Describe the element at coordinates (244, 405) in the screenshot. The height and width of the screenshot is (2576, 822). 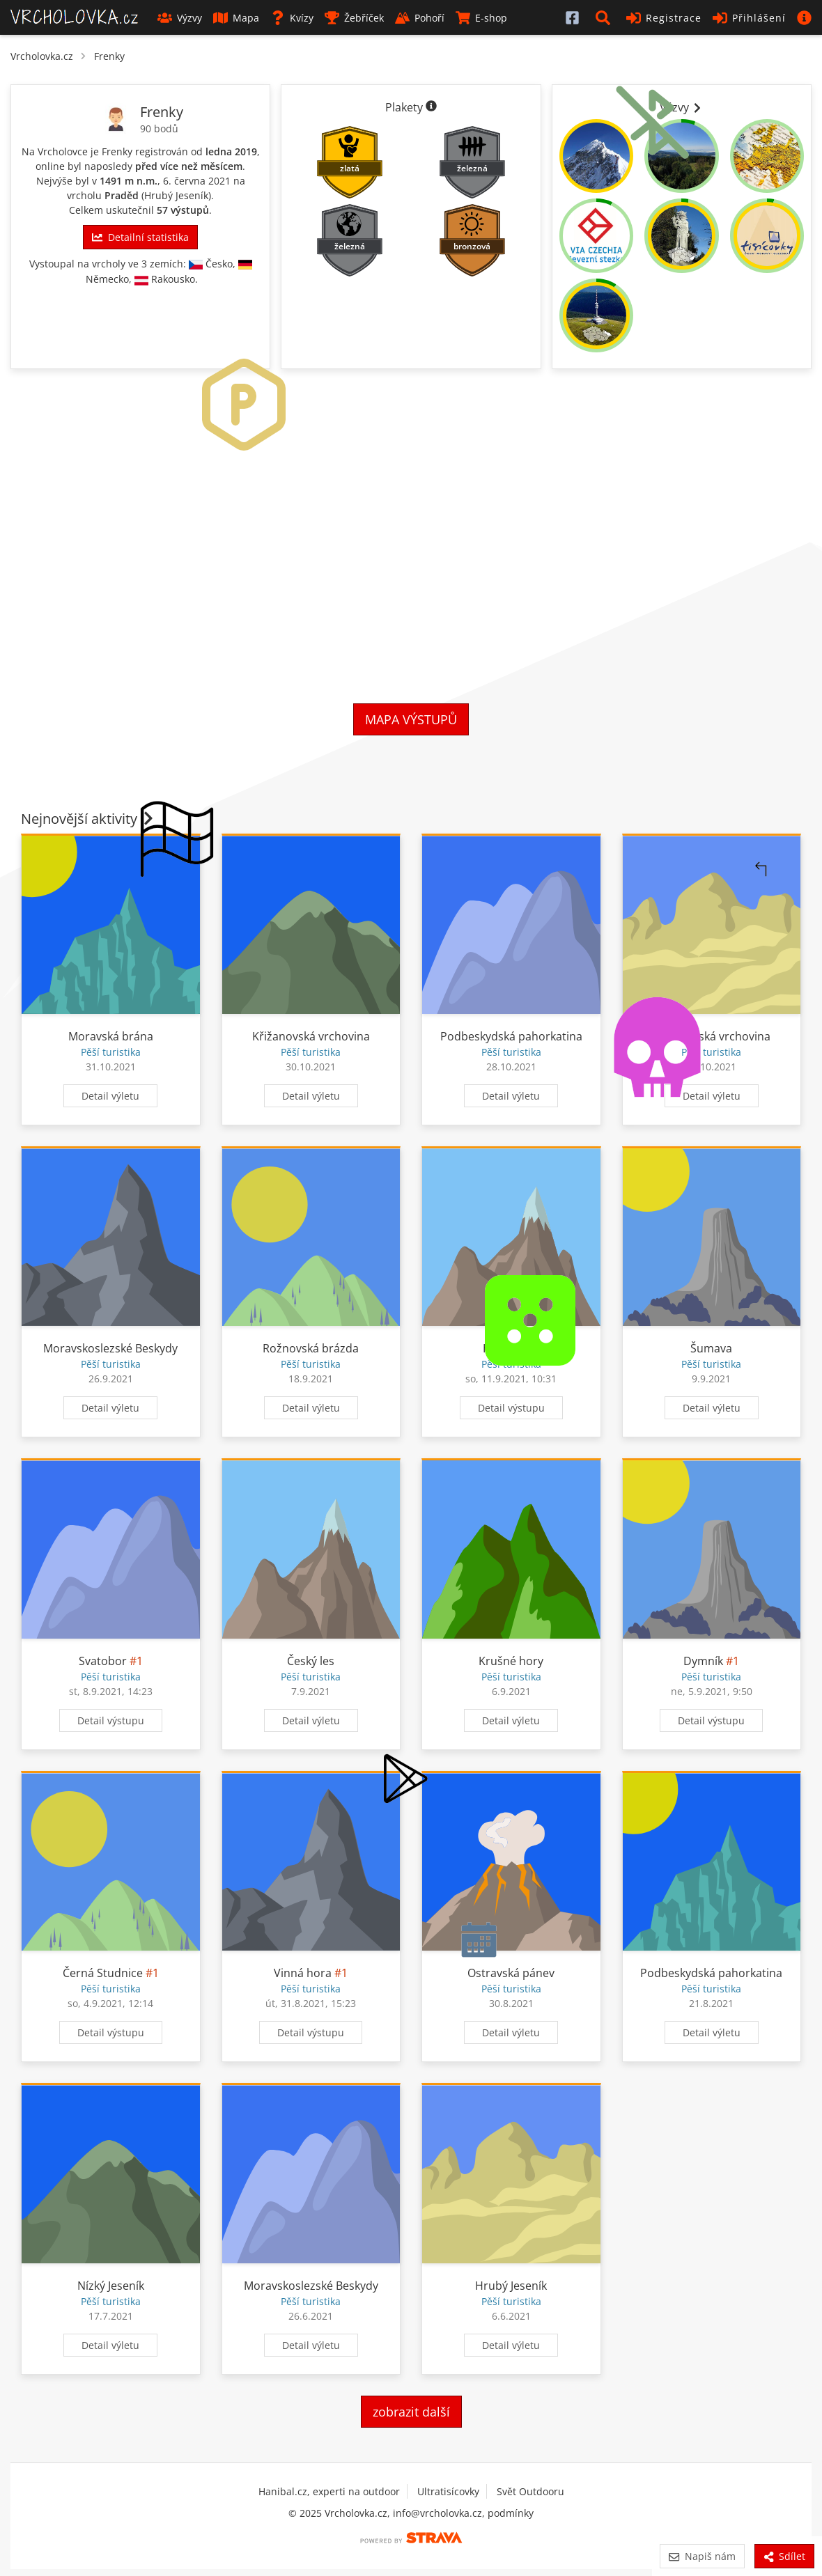
I see `indicates parking available or parking location` at that location.